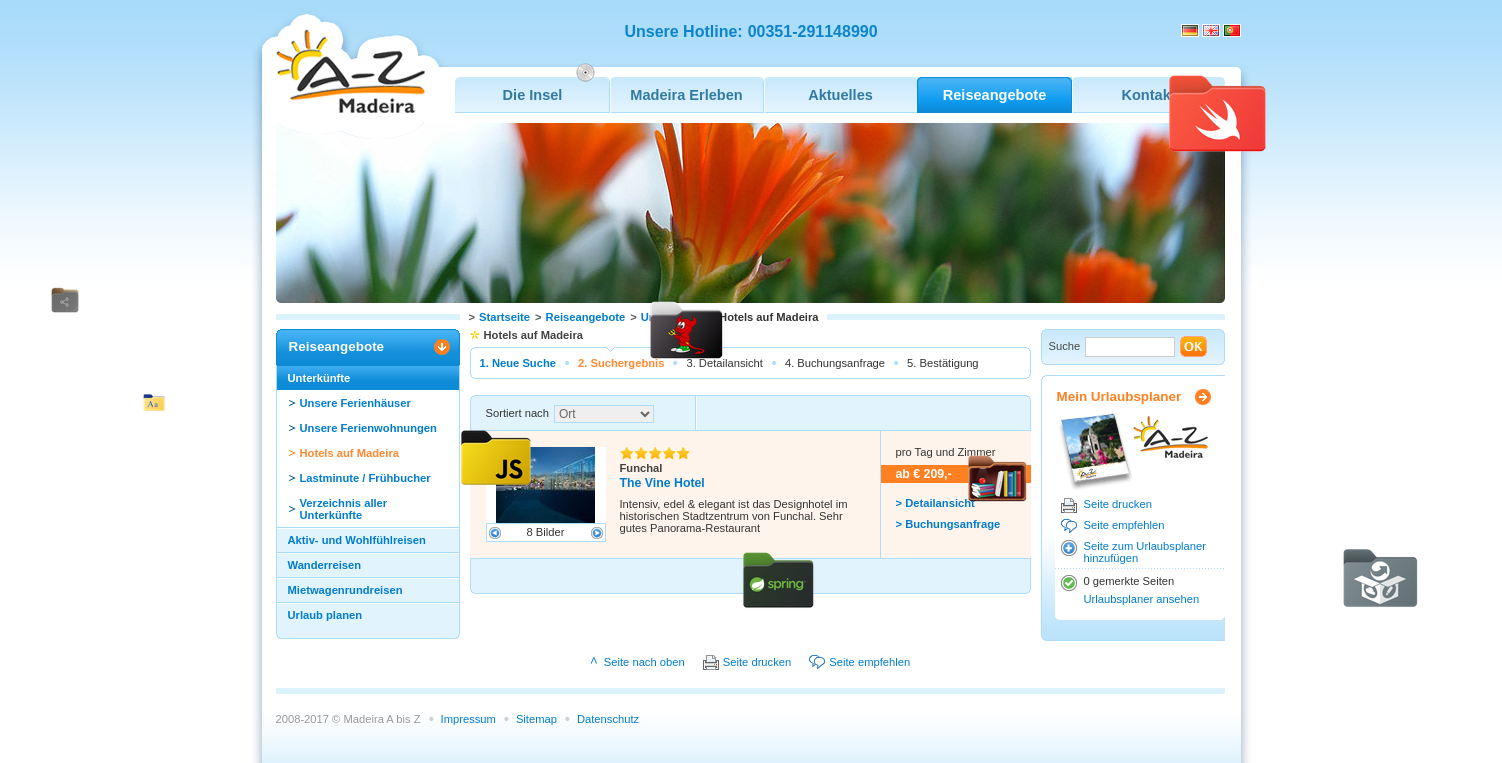  I want to click on open your books or ebooks library folder, so click(997, 480).